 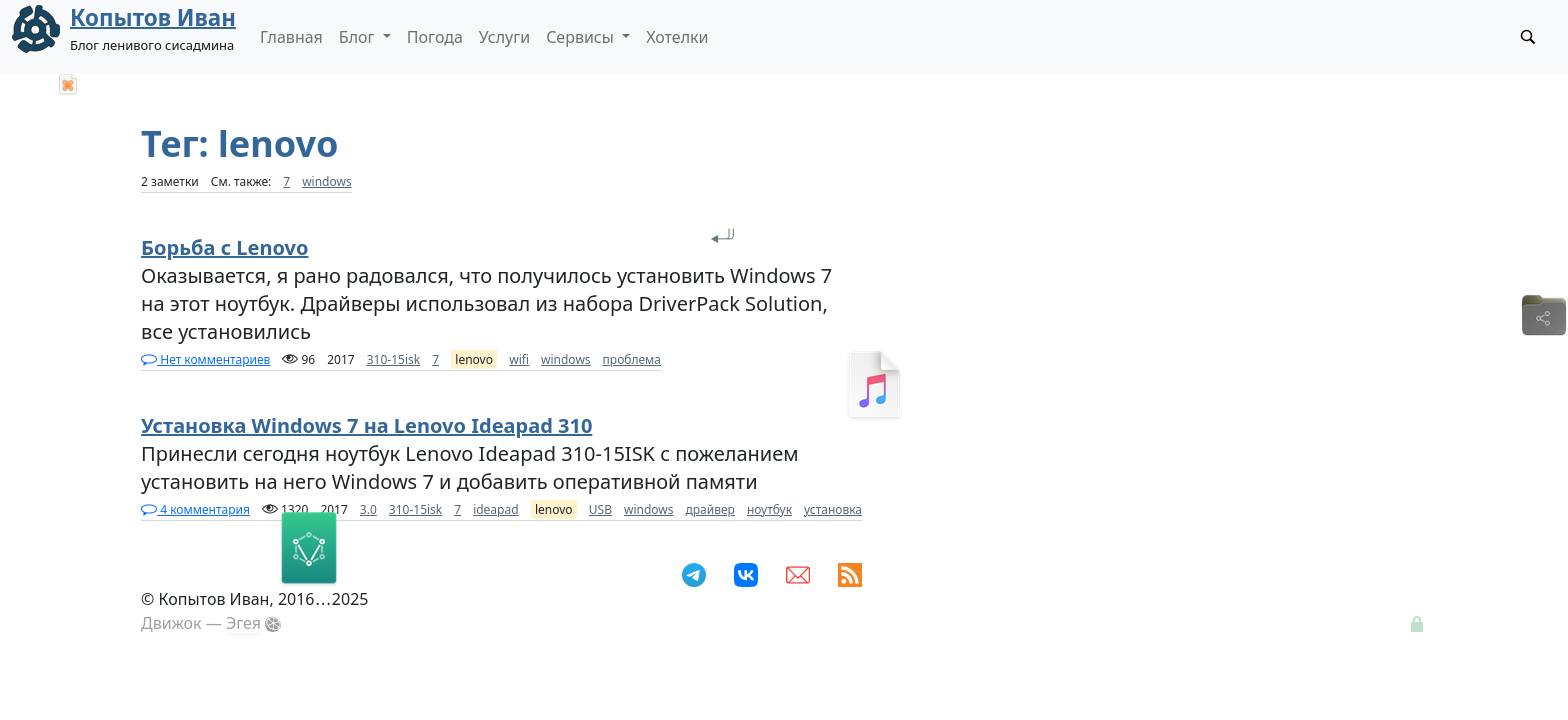 What do you see at coordinates (309, 549) in the screenshot?
I see `vector graphics template file` at bounding box center [309, 549].